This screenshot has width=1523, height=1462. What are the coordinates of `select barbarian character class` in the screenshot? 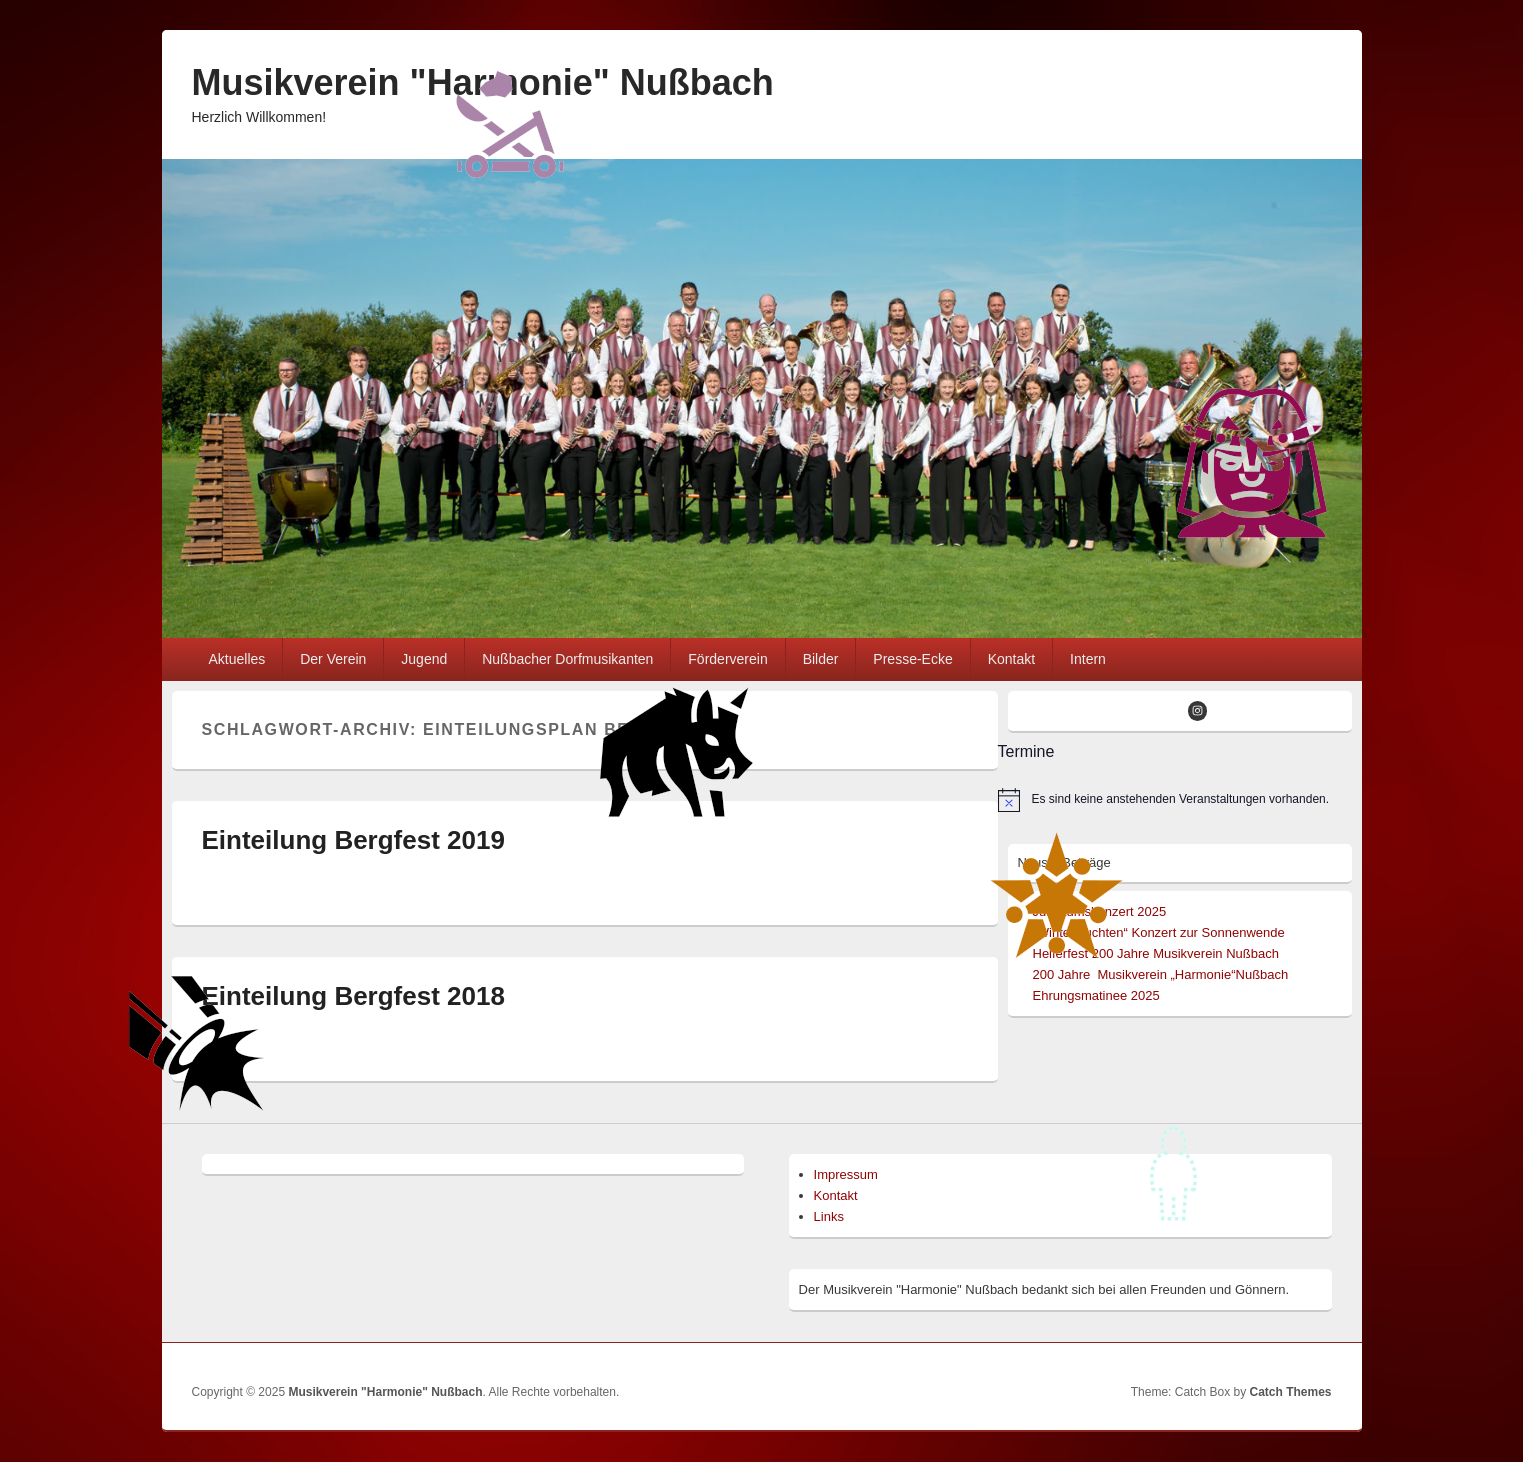 It's located at (1252, 463).